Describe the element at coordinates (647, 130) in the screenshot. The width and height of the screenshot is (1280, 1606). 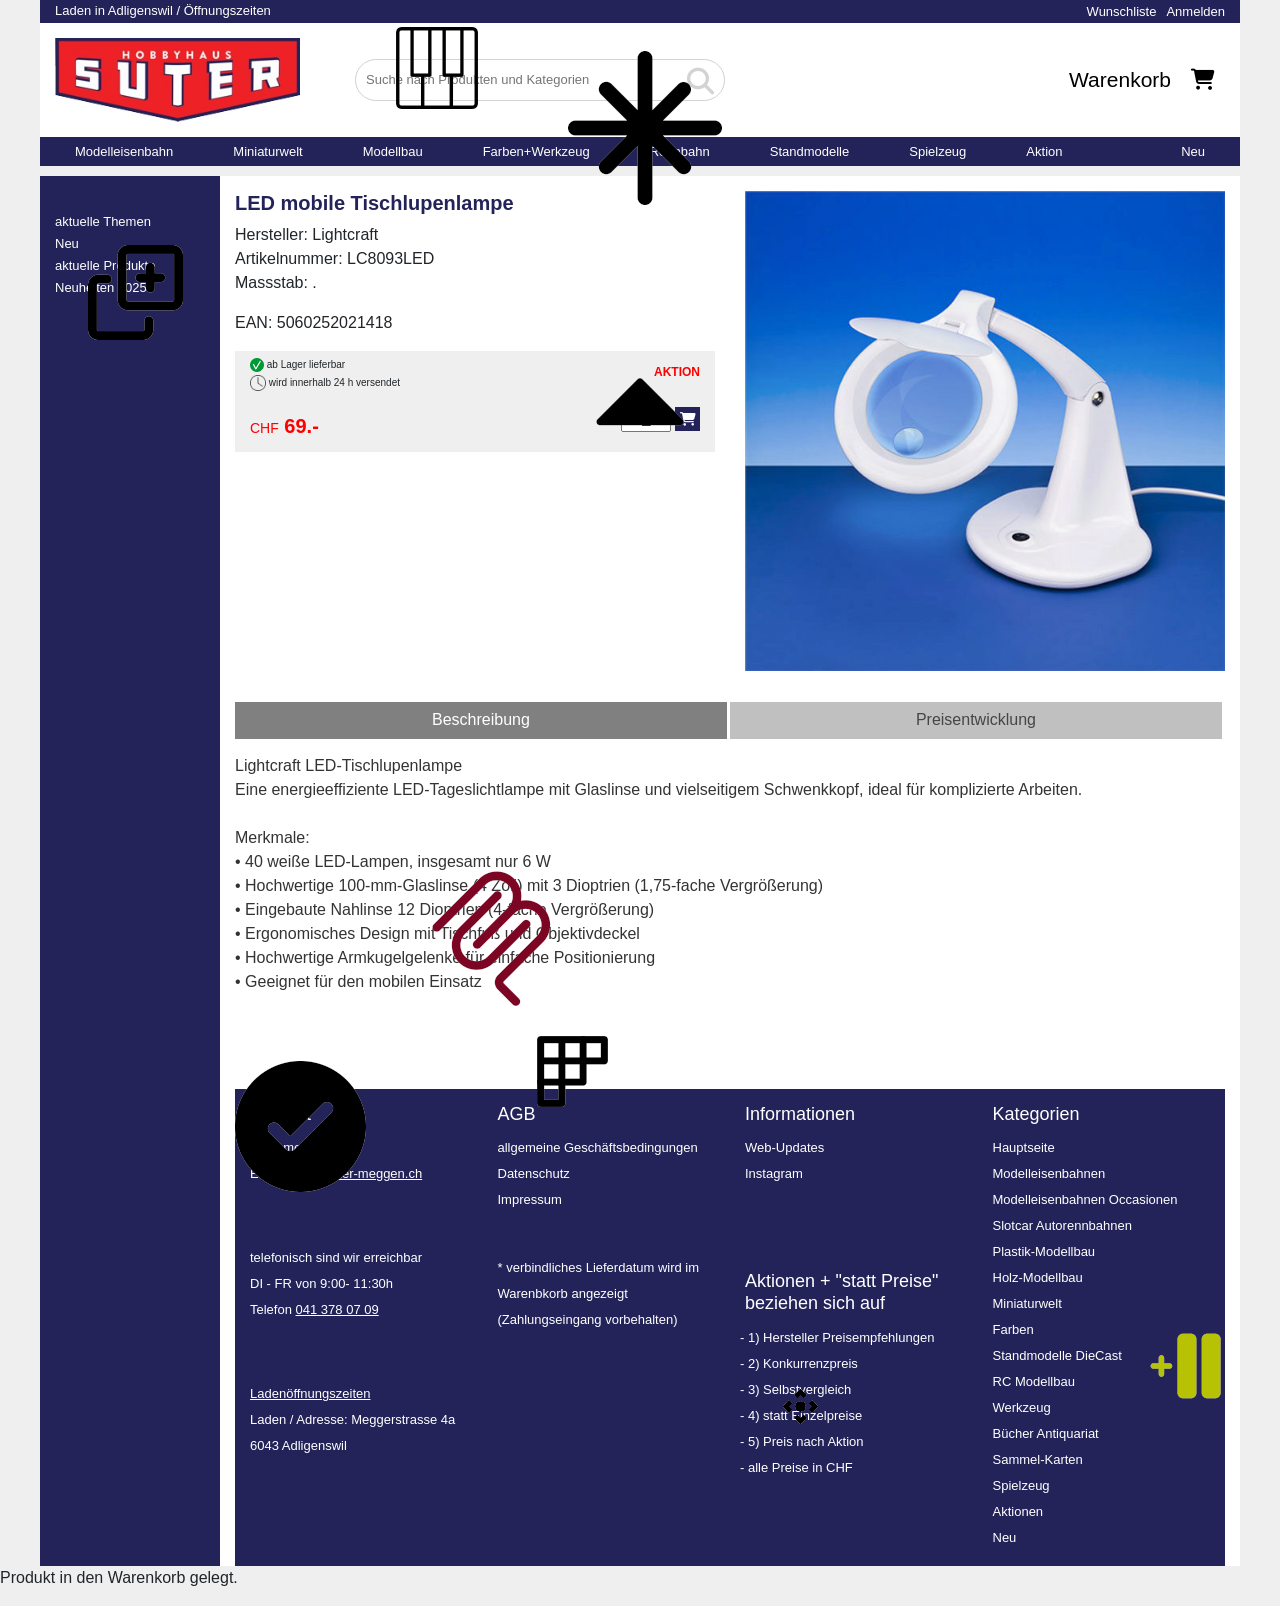
I see `indicates a featured or highlighted item` at that location.